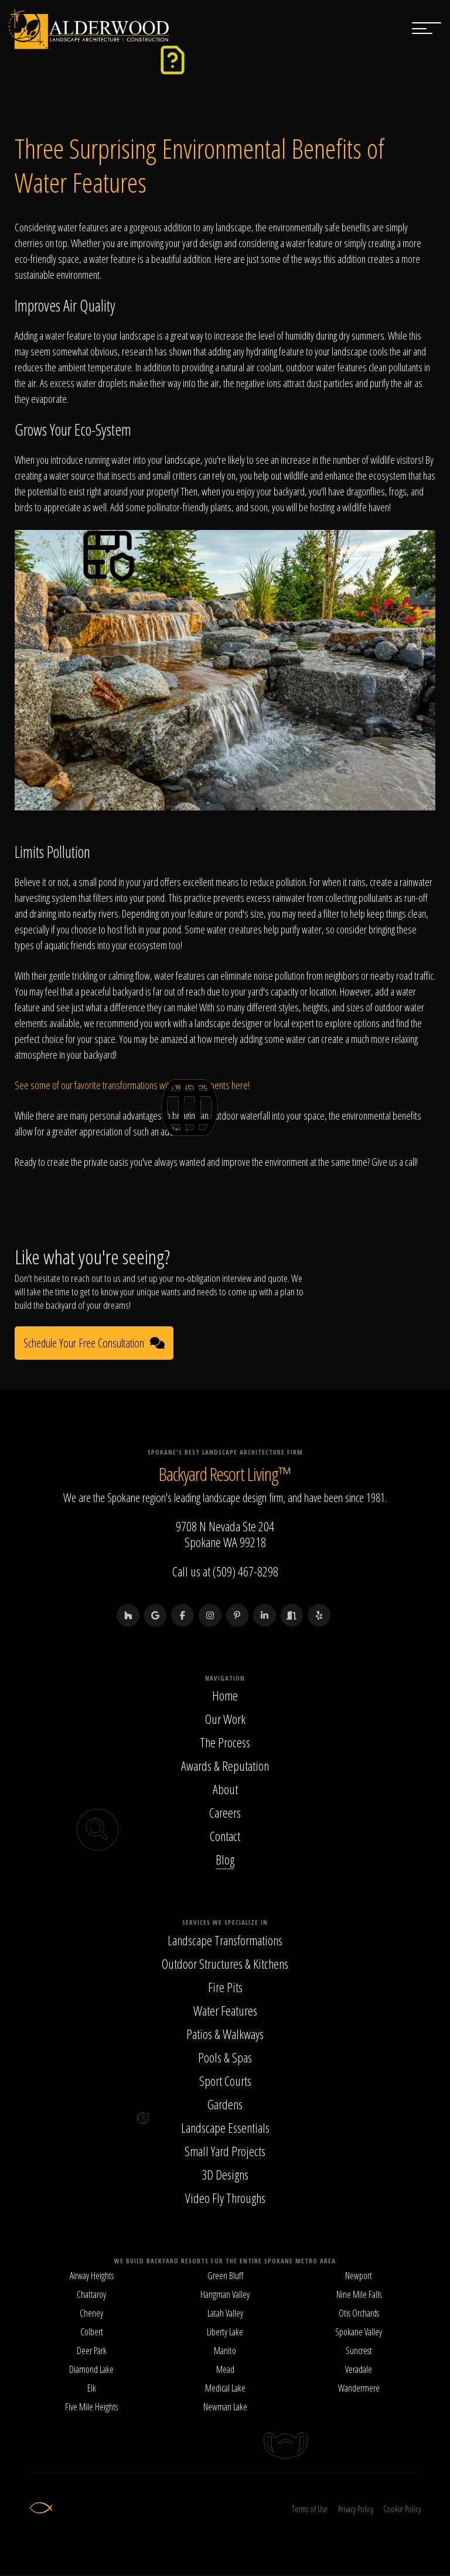 The height and width of the screenshot is (2576, 450). What do you see at coordinates (189, 1107) in the screenshot?
I see `view inventory or storage items` at bounding box center [189, 1107].